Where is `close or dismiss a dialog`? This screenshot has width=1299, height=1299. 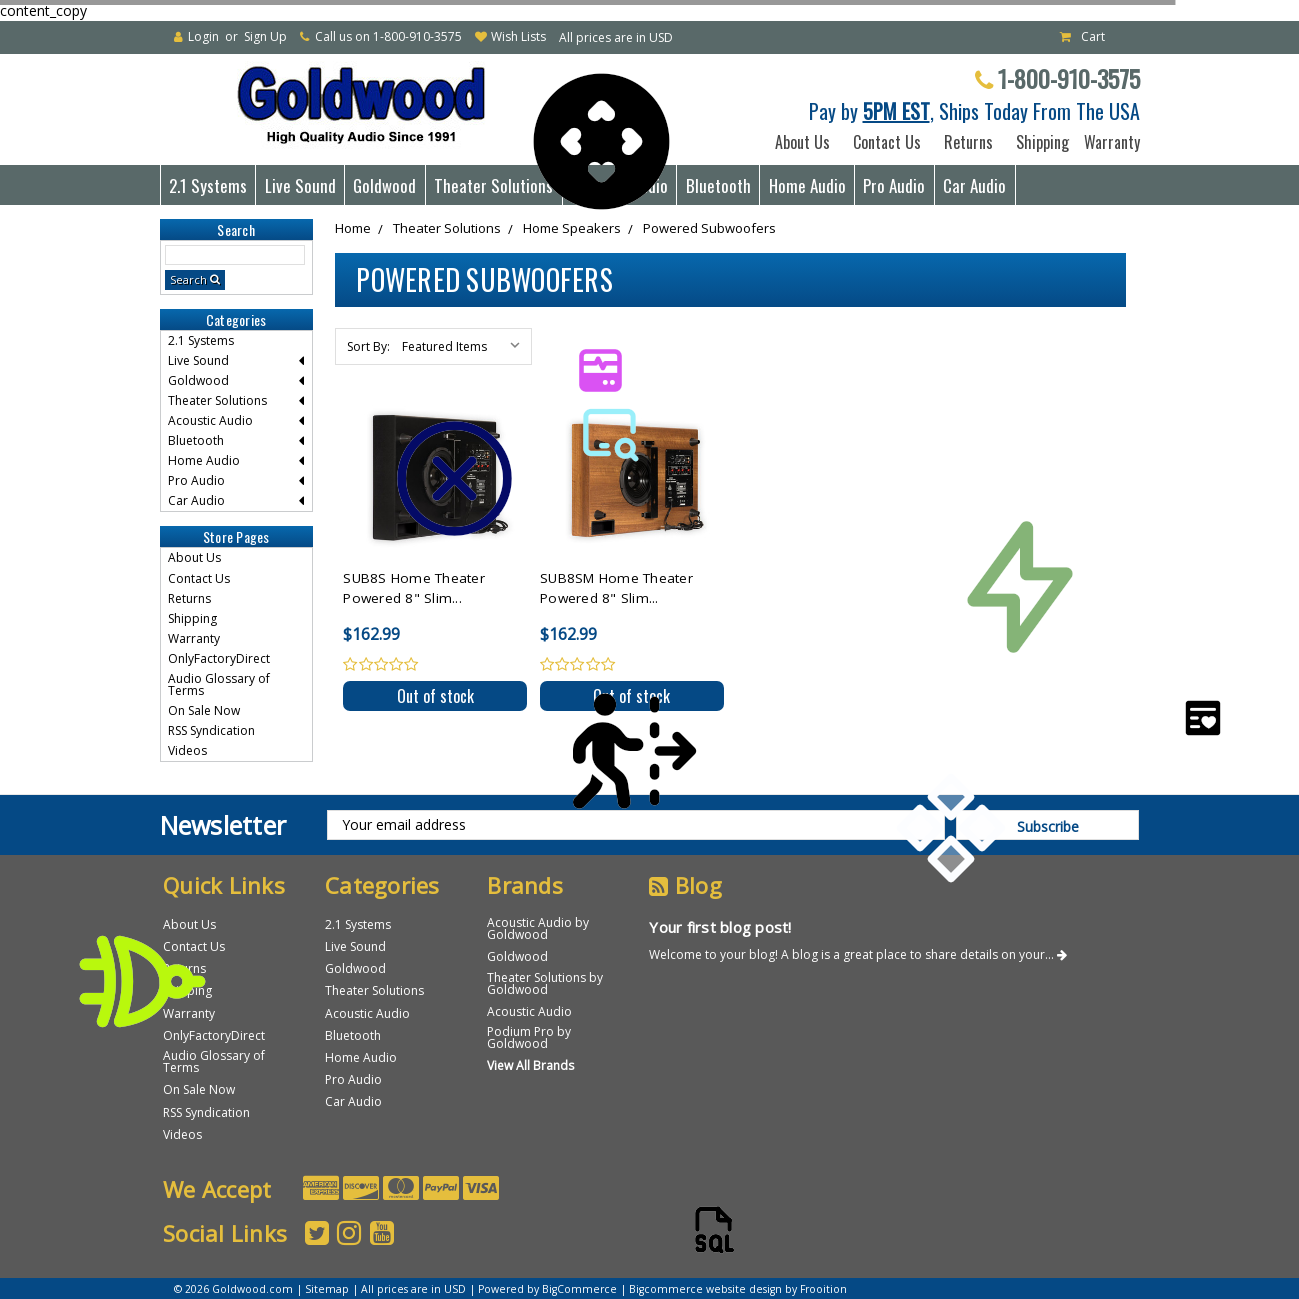
close or dismiss a dialog is located at coordinates (454, 478).